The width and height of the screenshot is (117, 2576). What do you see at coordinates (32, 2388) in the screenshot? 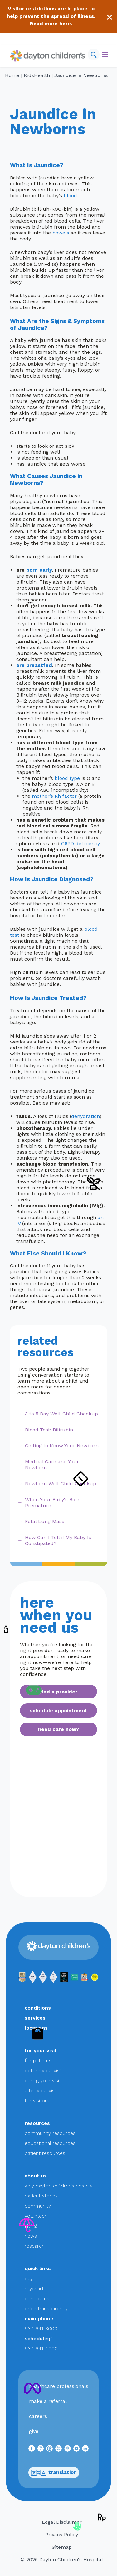
I see `meta company logo` at bounding box center [32, 2388].